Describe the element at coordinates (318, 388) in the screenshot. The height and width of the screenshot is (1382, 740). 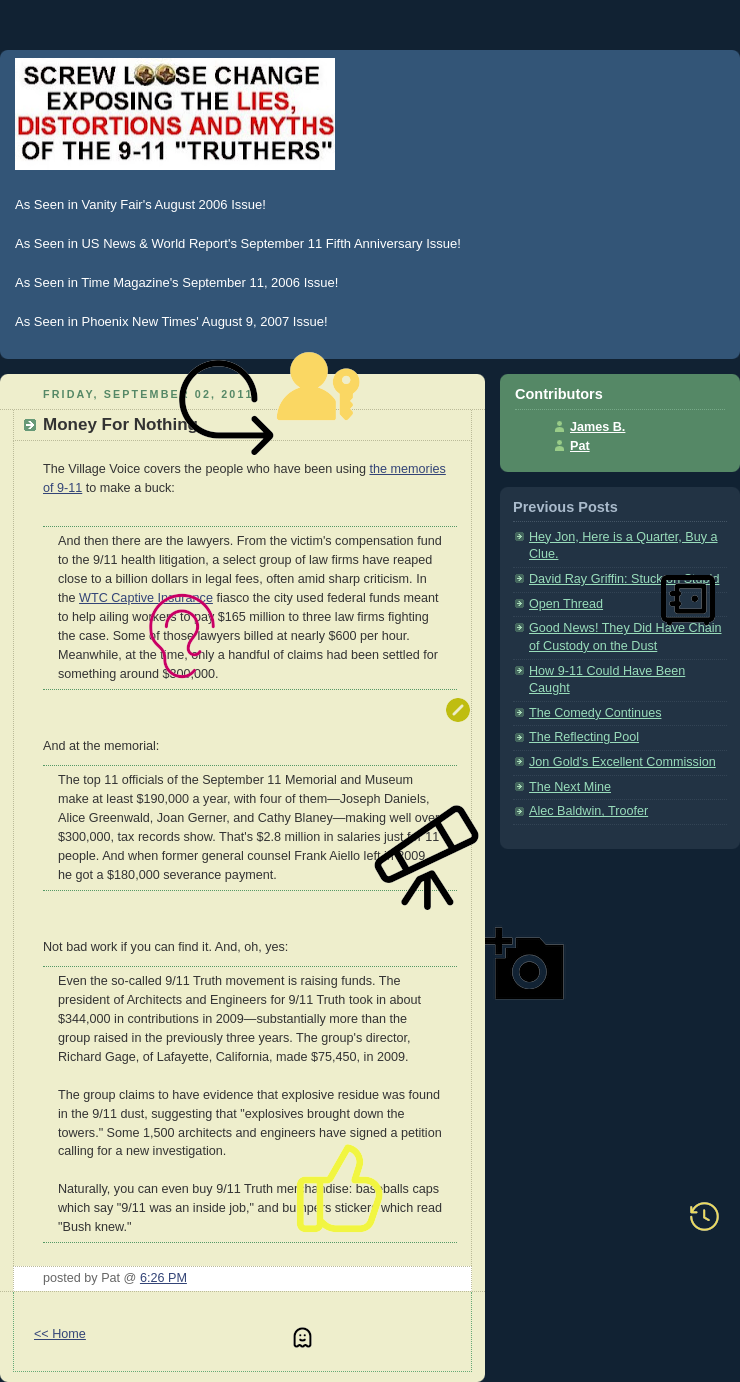
I see `manage passkey authentication for your account` at that location.